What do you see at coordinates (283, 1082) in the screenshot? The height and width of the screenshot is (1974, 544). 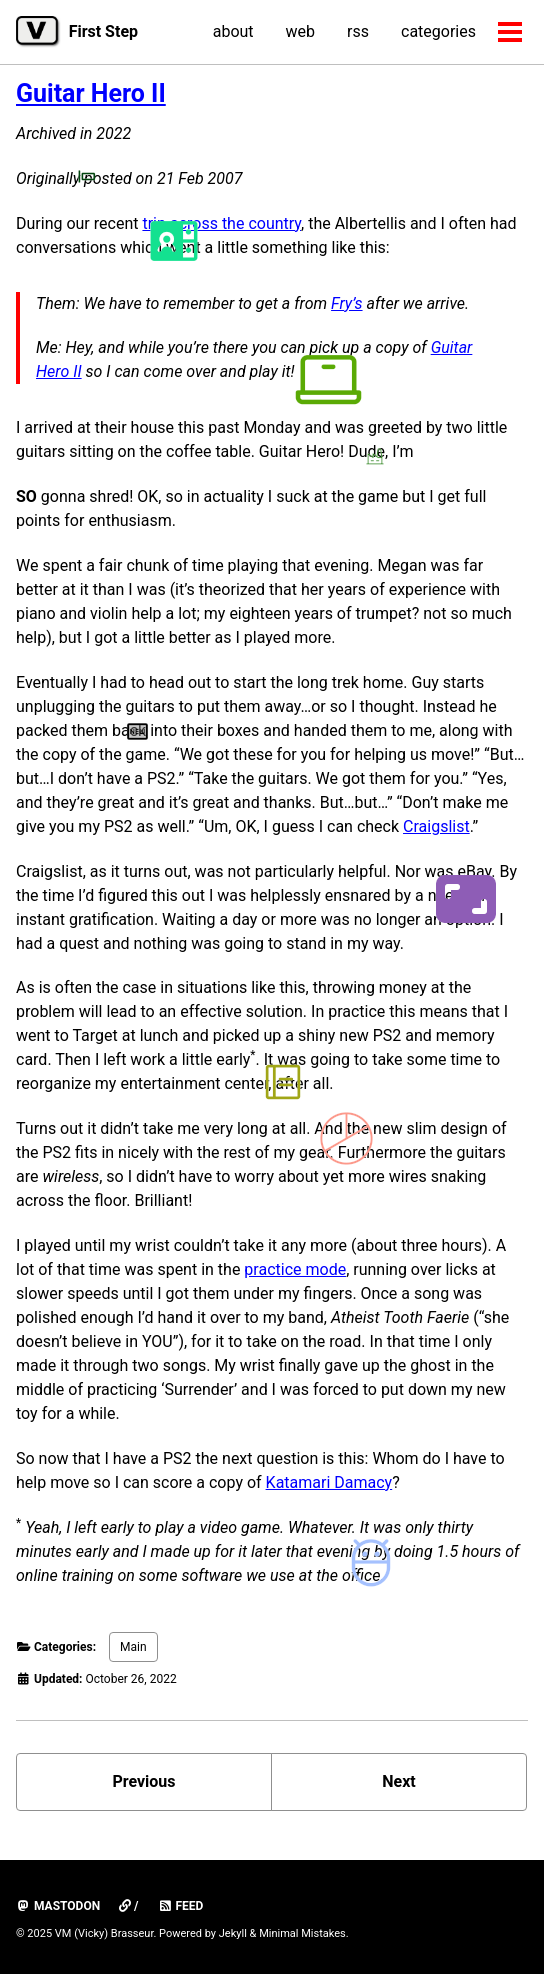 I see `open your notebook or notes` at bounding box center [283, 1082].